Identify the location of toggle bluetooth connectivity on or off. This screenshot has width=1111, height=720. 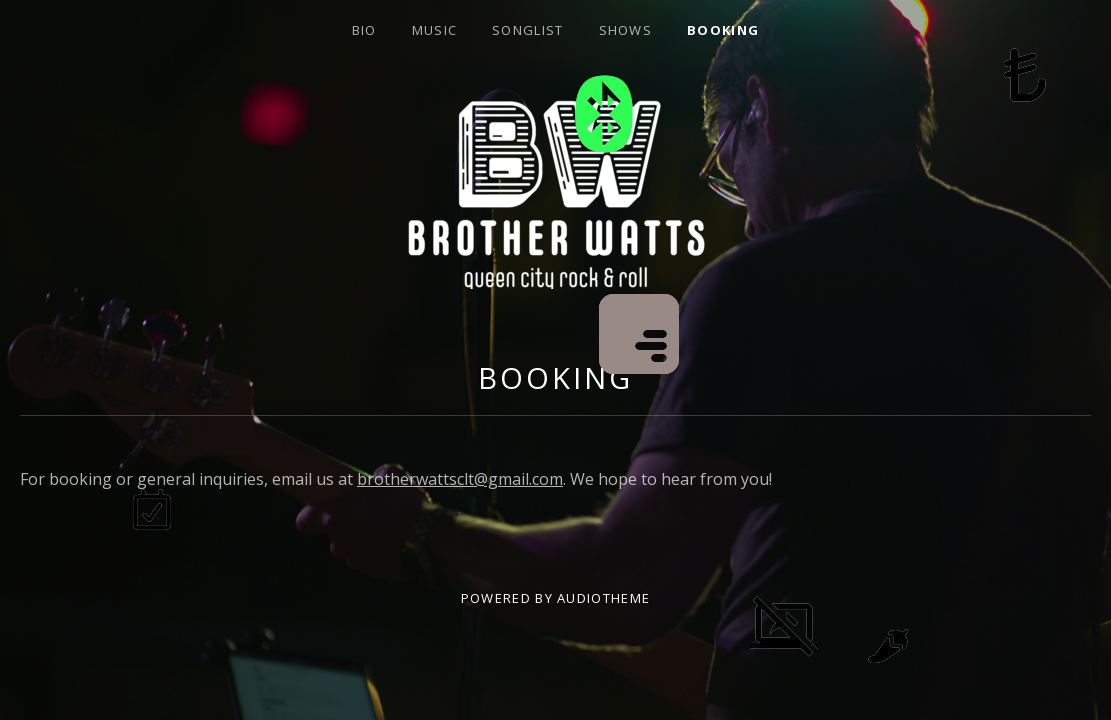
(604, 114).